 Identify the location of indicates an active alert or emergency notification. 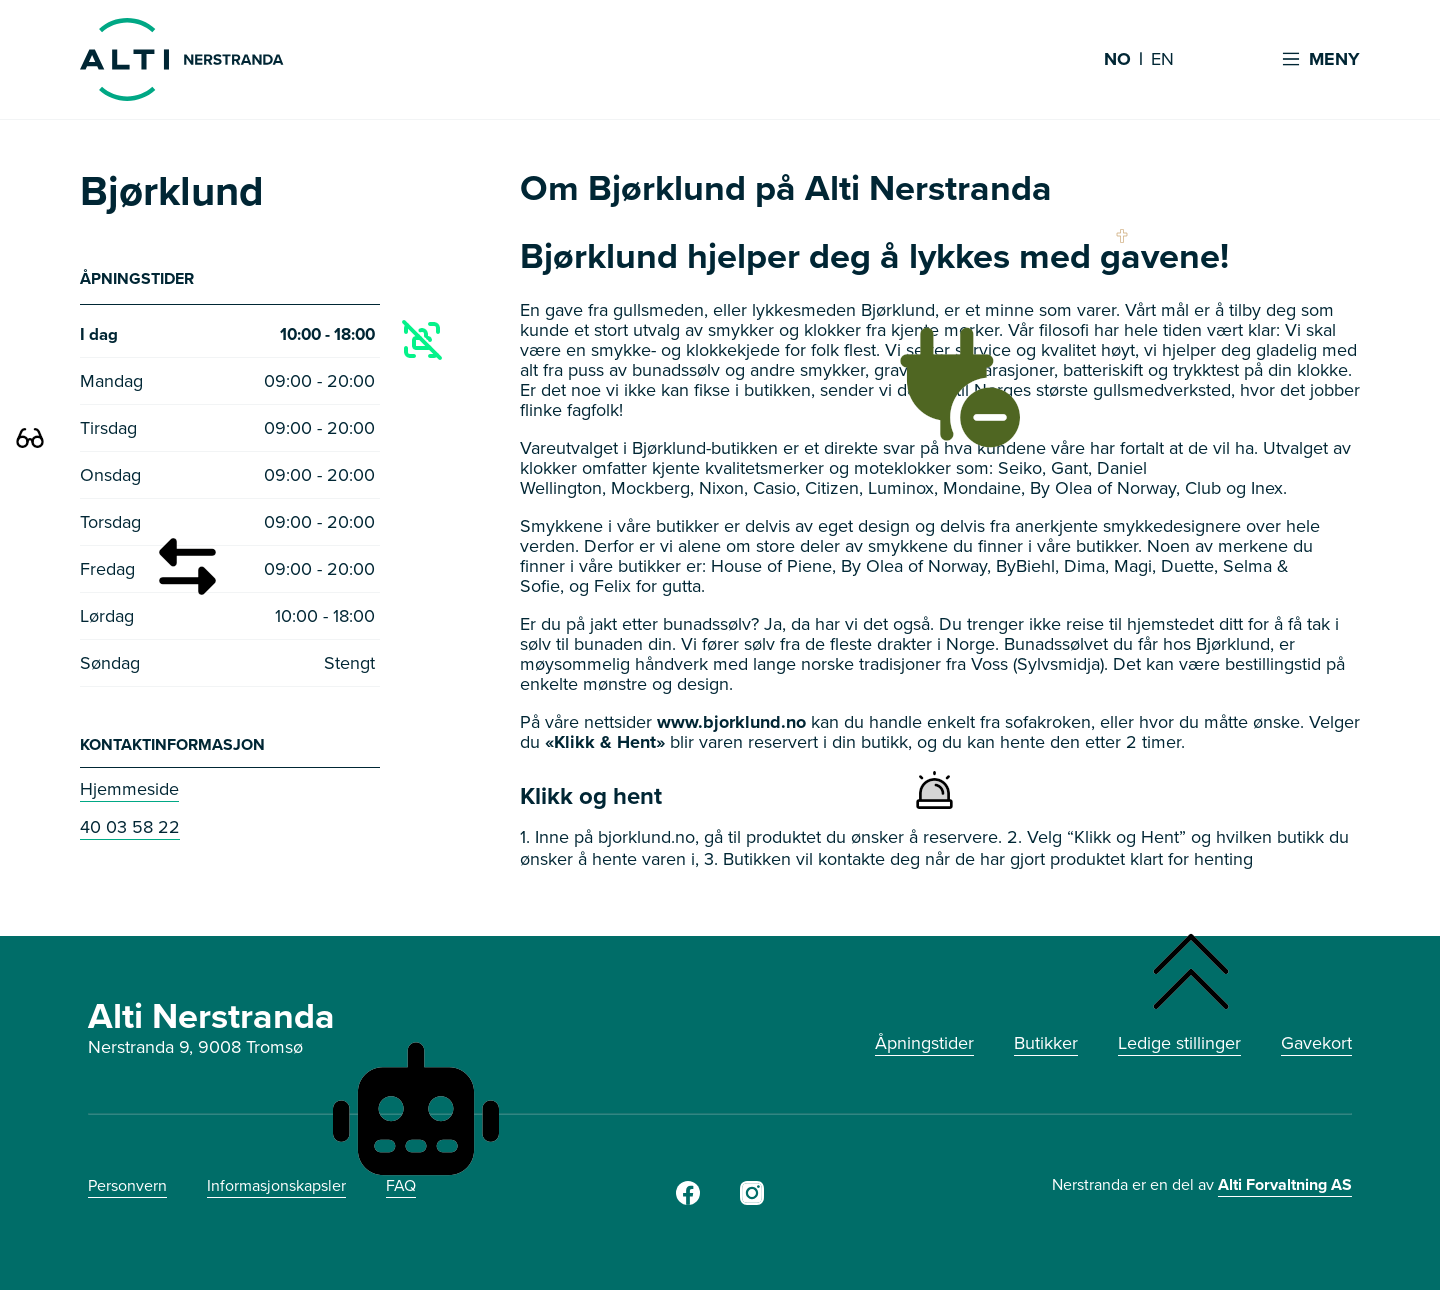
(934, 793).